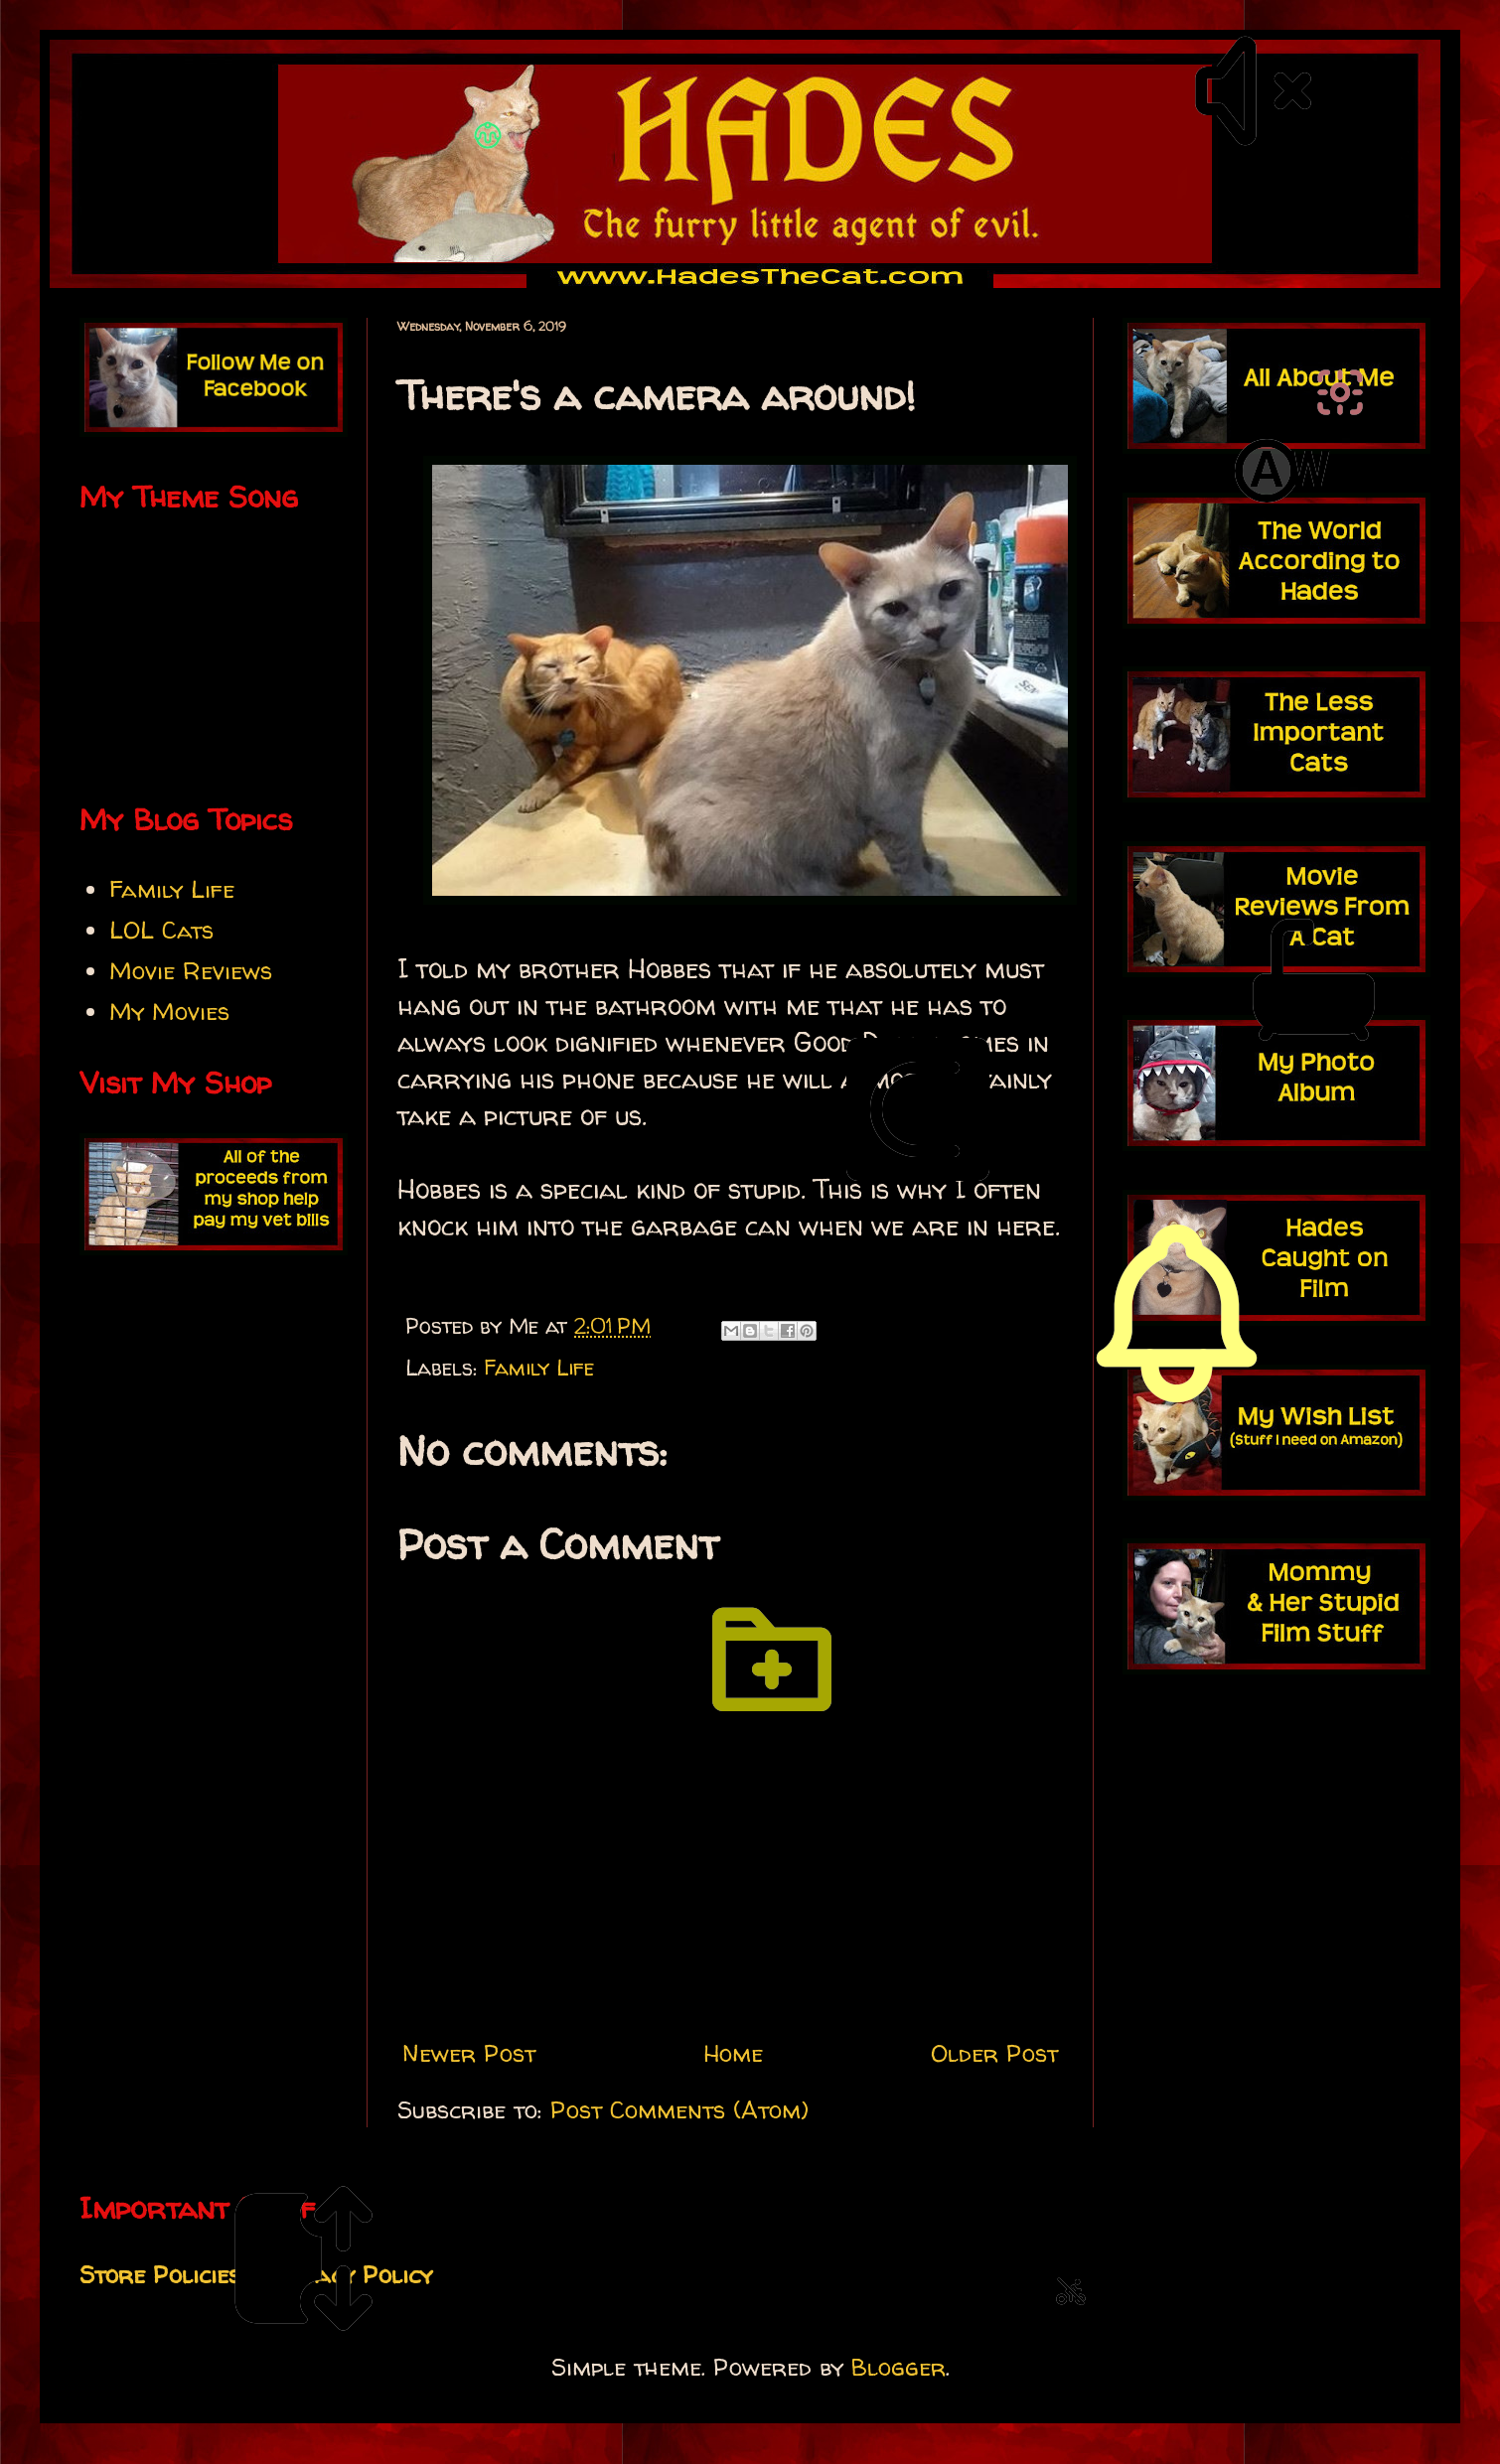 The width and height of the screenshot is (1500, 2464). Describe the element at coordinates (1313, 979) in the screenshot. I see `indicates bathroom amenity available` at that location.